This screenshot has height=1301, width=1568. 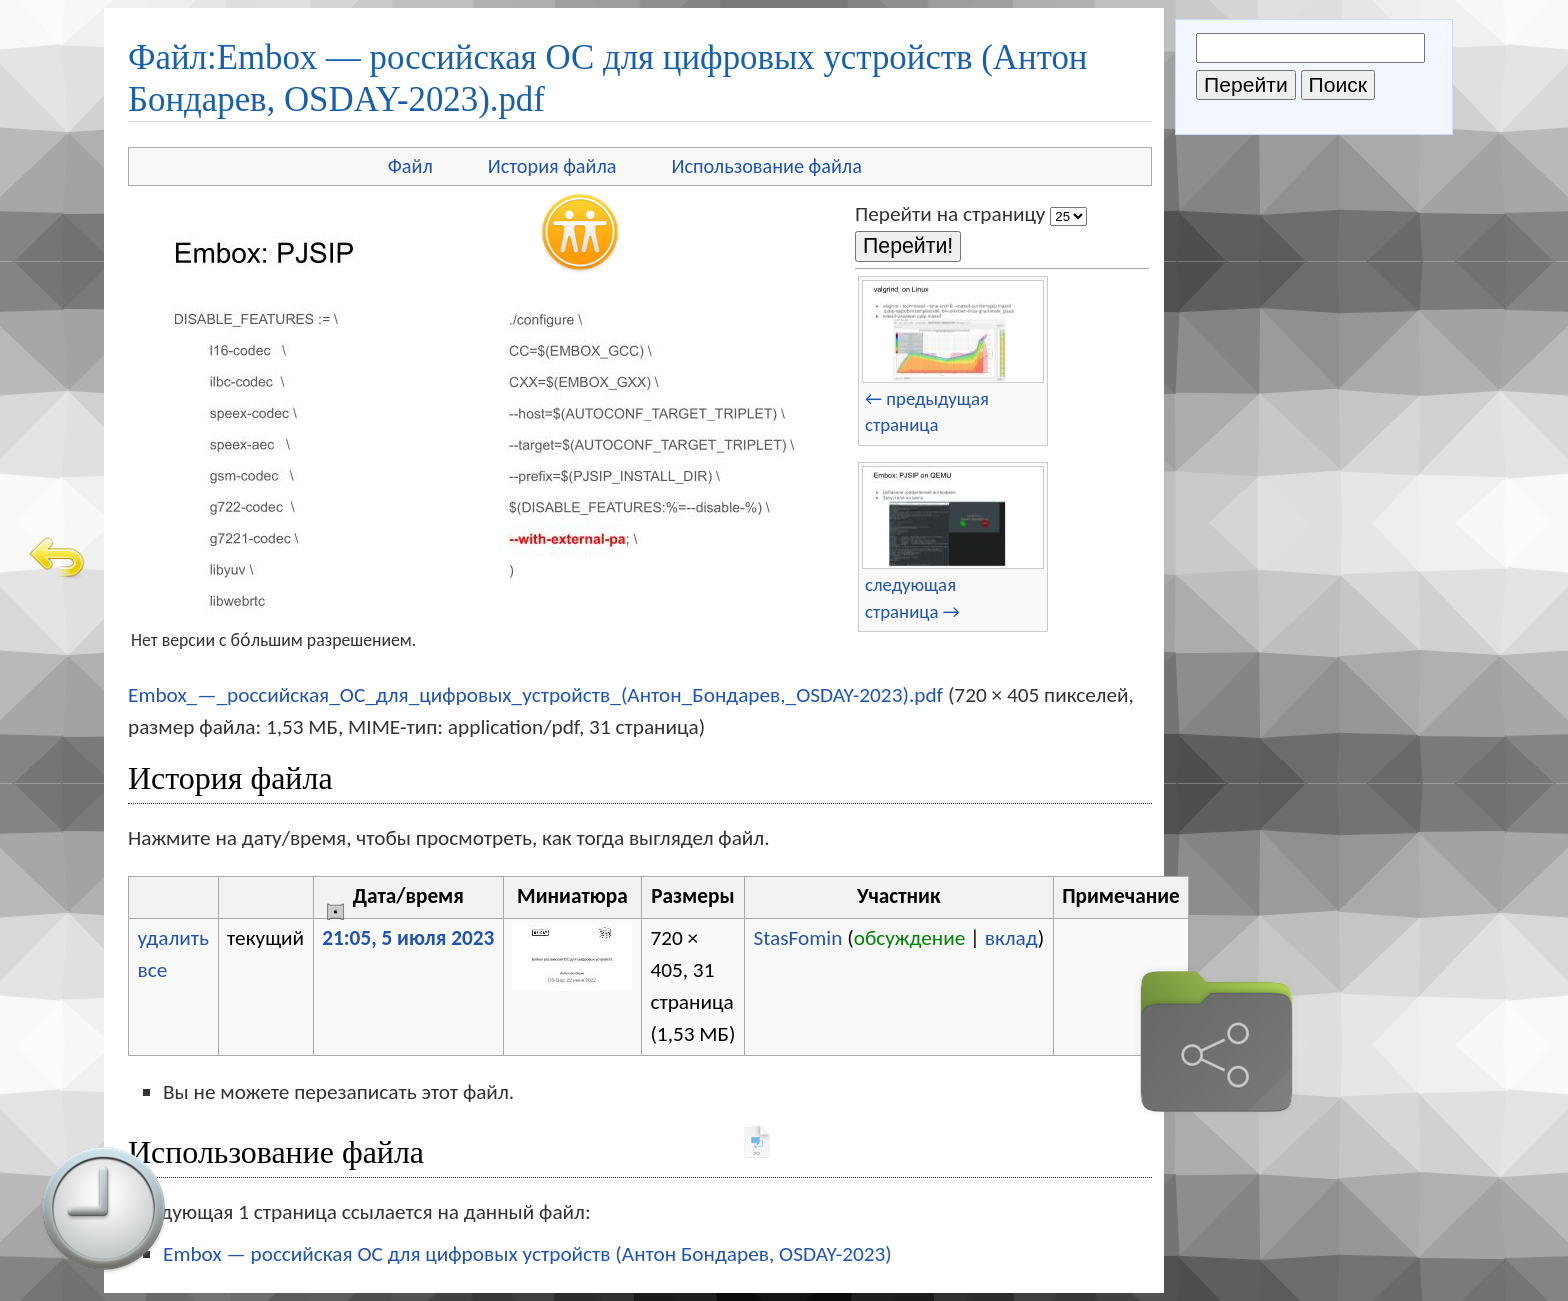 I want to click on navigate to mac pro in finder sidebar, so click(x=335, y=911).